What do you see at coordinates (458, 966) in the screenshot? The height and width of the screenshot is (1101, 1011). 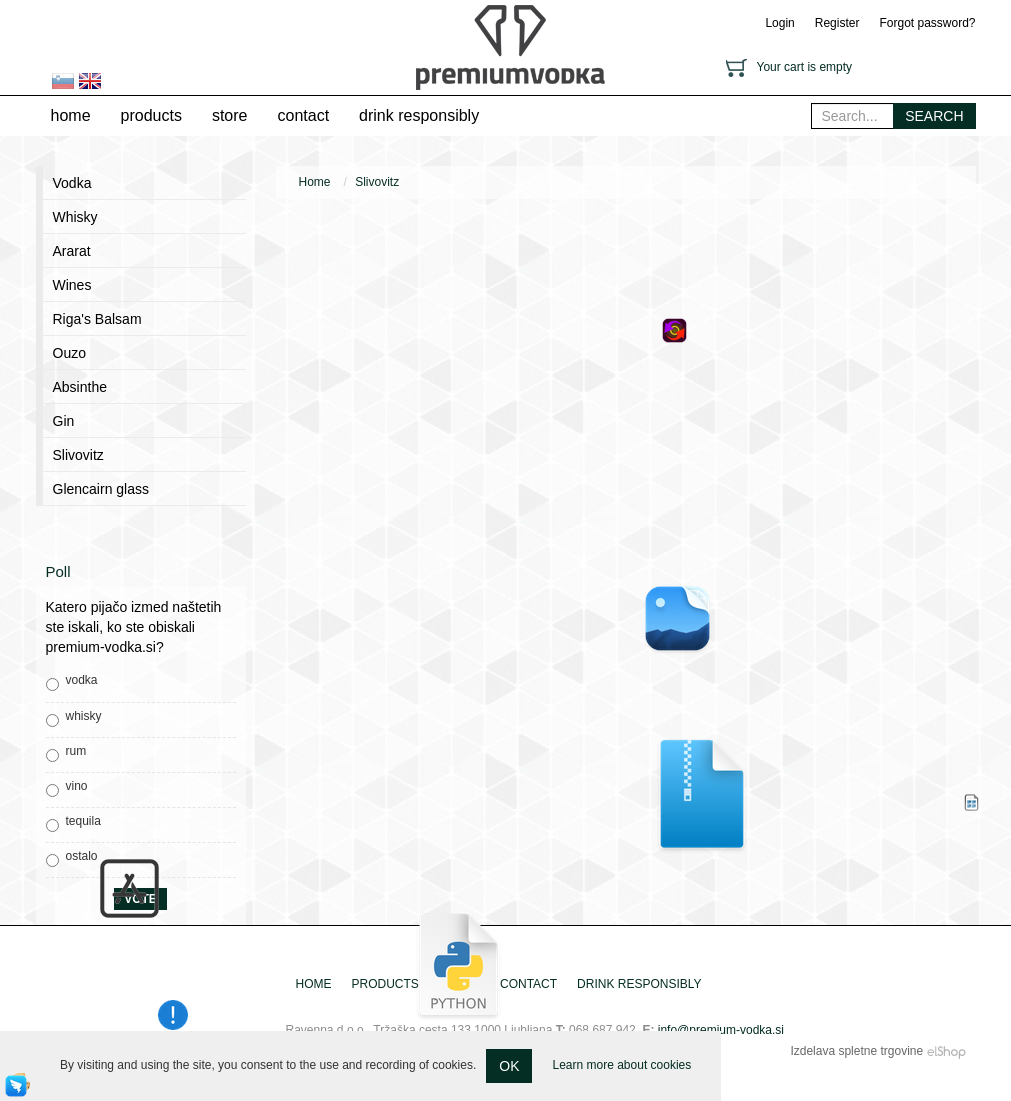 I see `a python source code file` at bounding box center [458, 966].